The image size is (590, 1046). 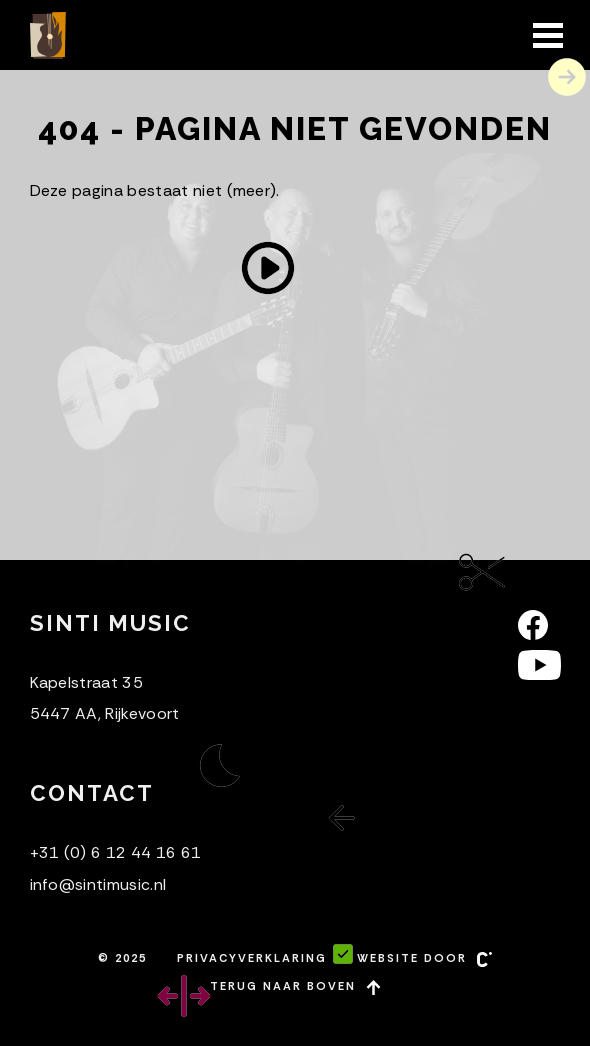 What do you see at coordinates (481, 572) in the screenshot?
I see `cut selected content` at bounding box center [481, 572].